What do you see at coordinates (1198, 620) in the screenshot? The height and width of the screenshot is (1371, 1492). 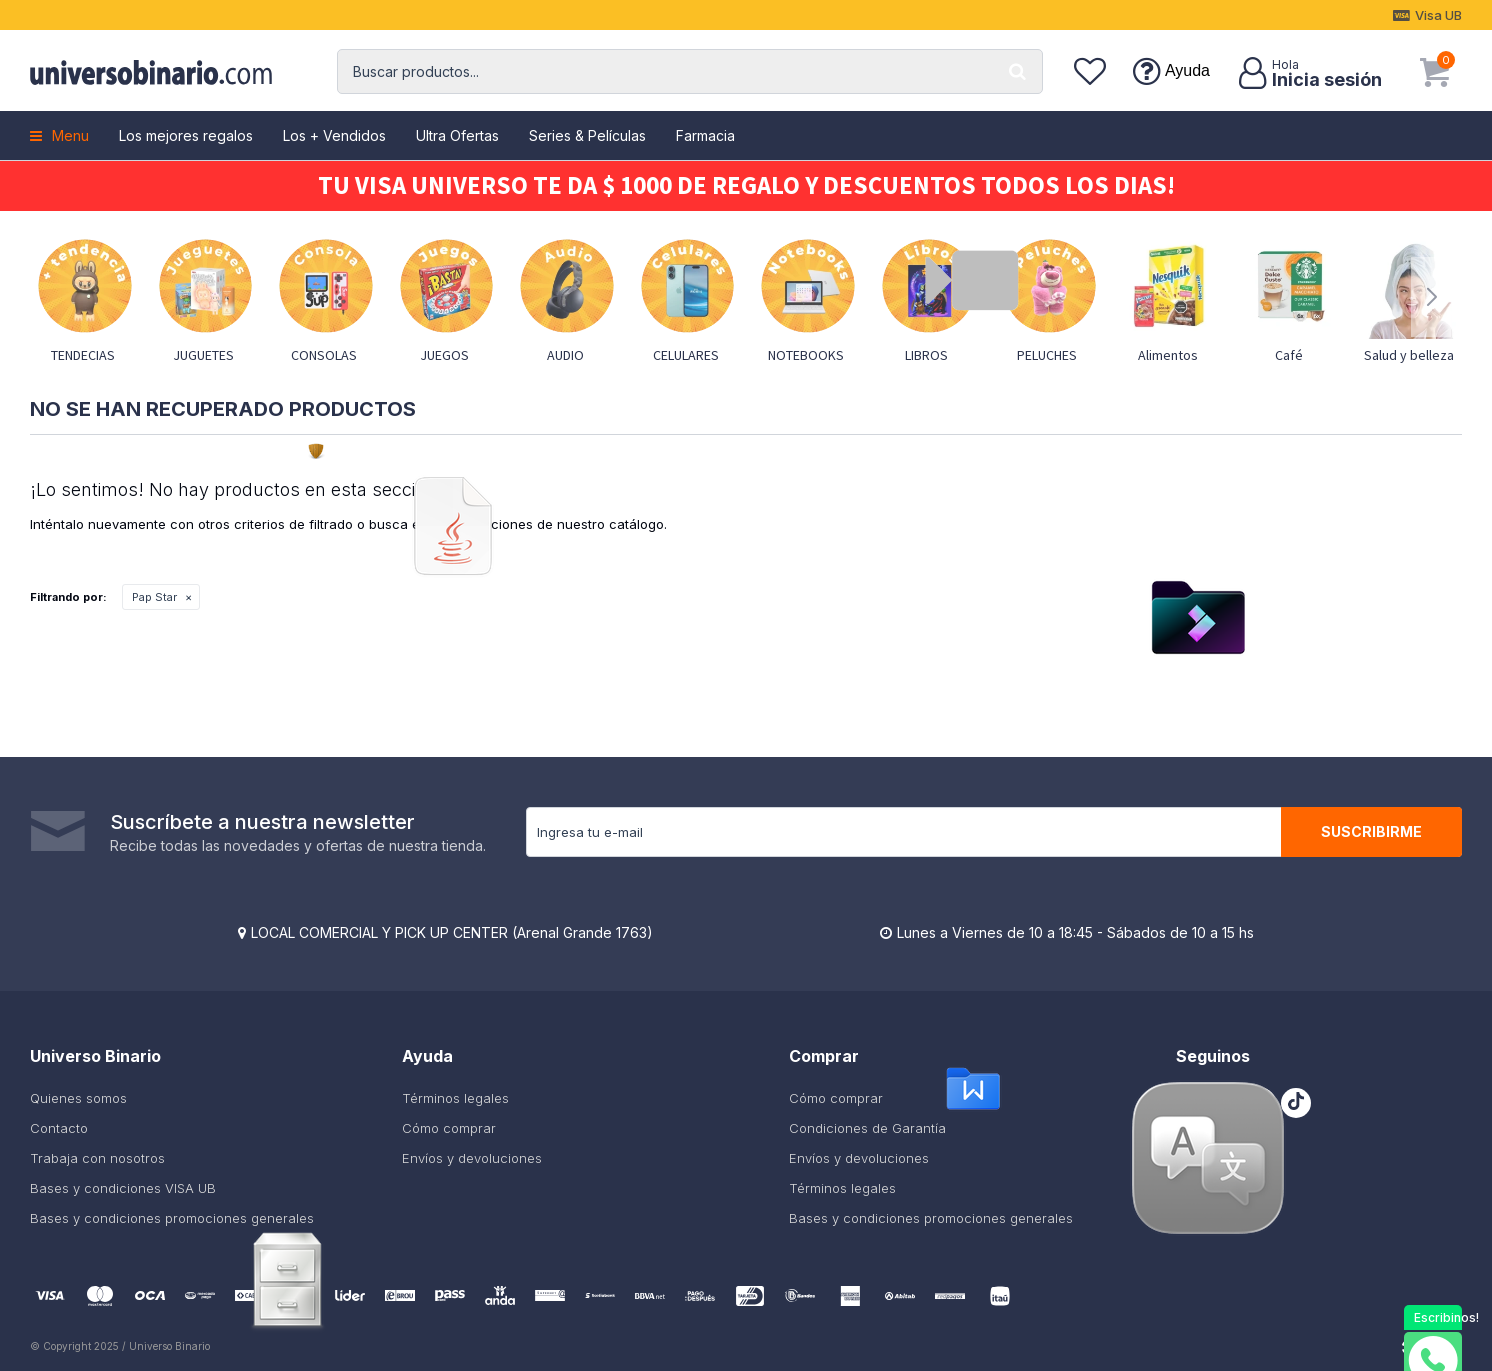 I see `open wondershare filmora go project files` at bounding box center [1198, 620].